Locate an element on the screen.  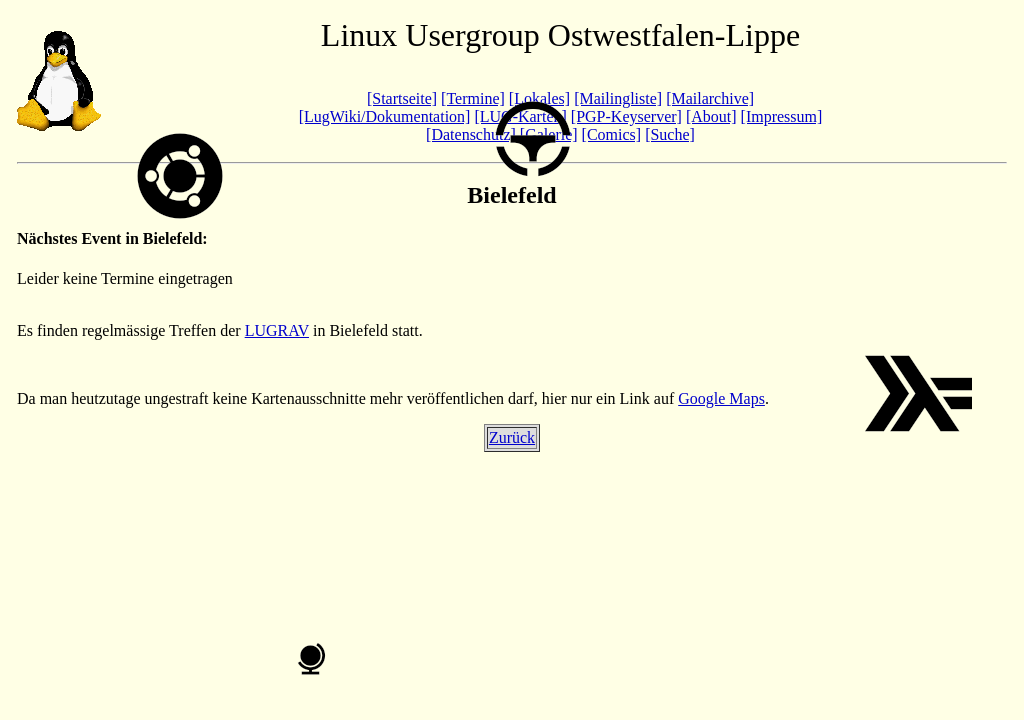
switch to global or international settings is located at coordinates (310, 658).